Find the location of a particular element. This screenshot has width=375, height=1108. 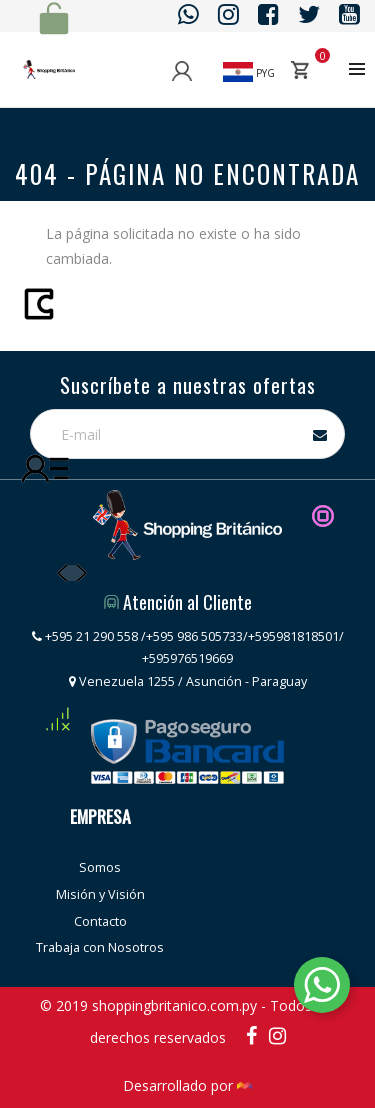

view subway or metro transit options is located at coordinates (111, 602).